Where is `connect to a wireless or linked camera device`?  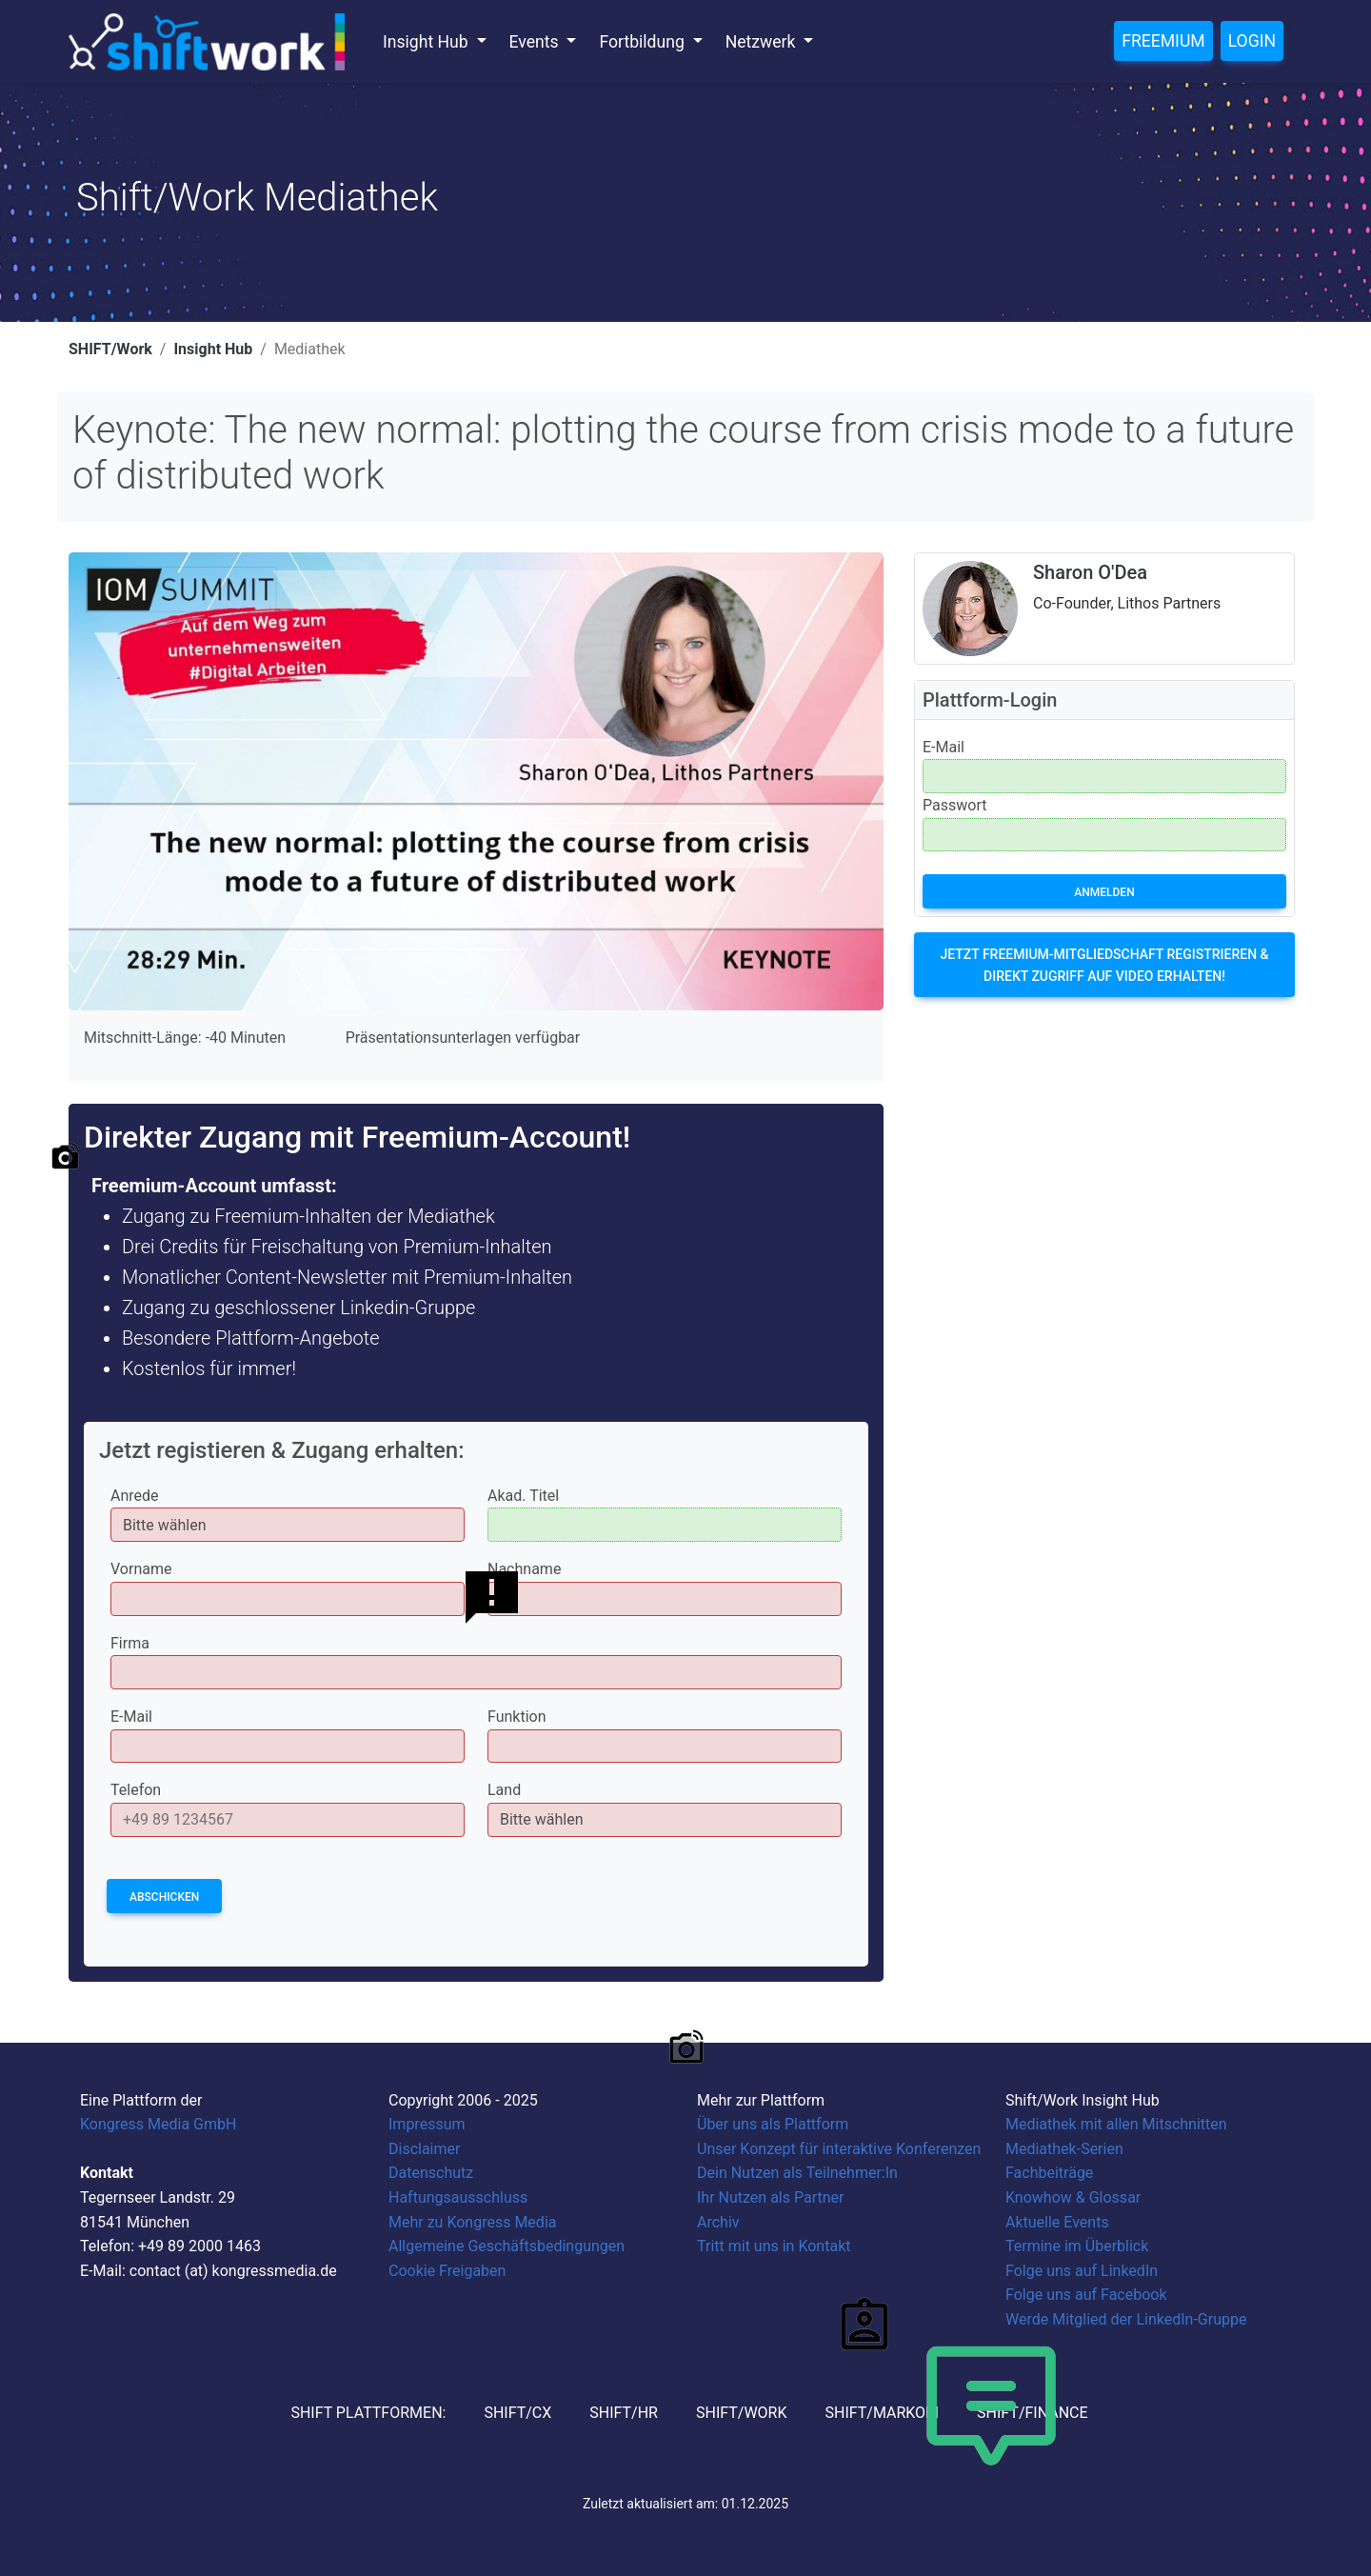
connect to a wireless or linked camera device is located at coordinates (686, 2047).